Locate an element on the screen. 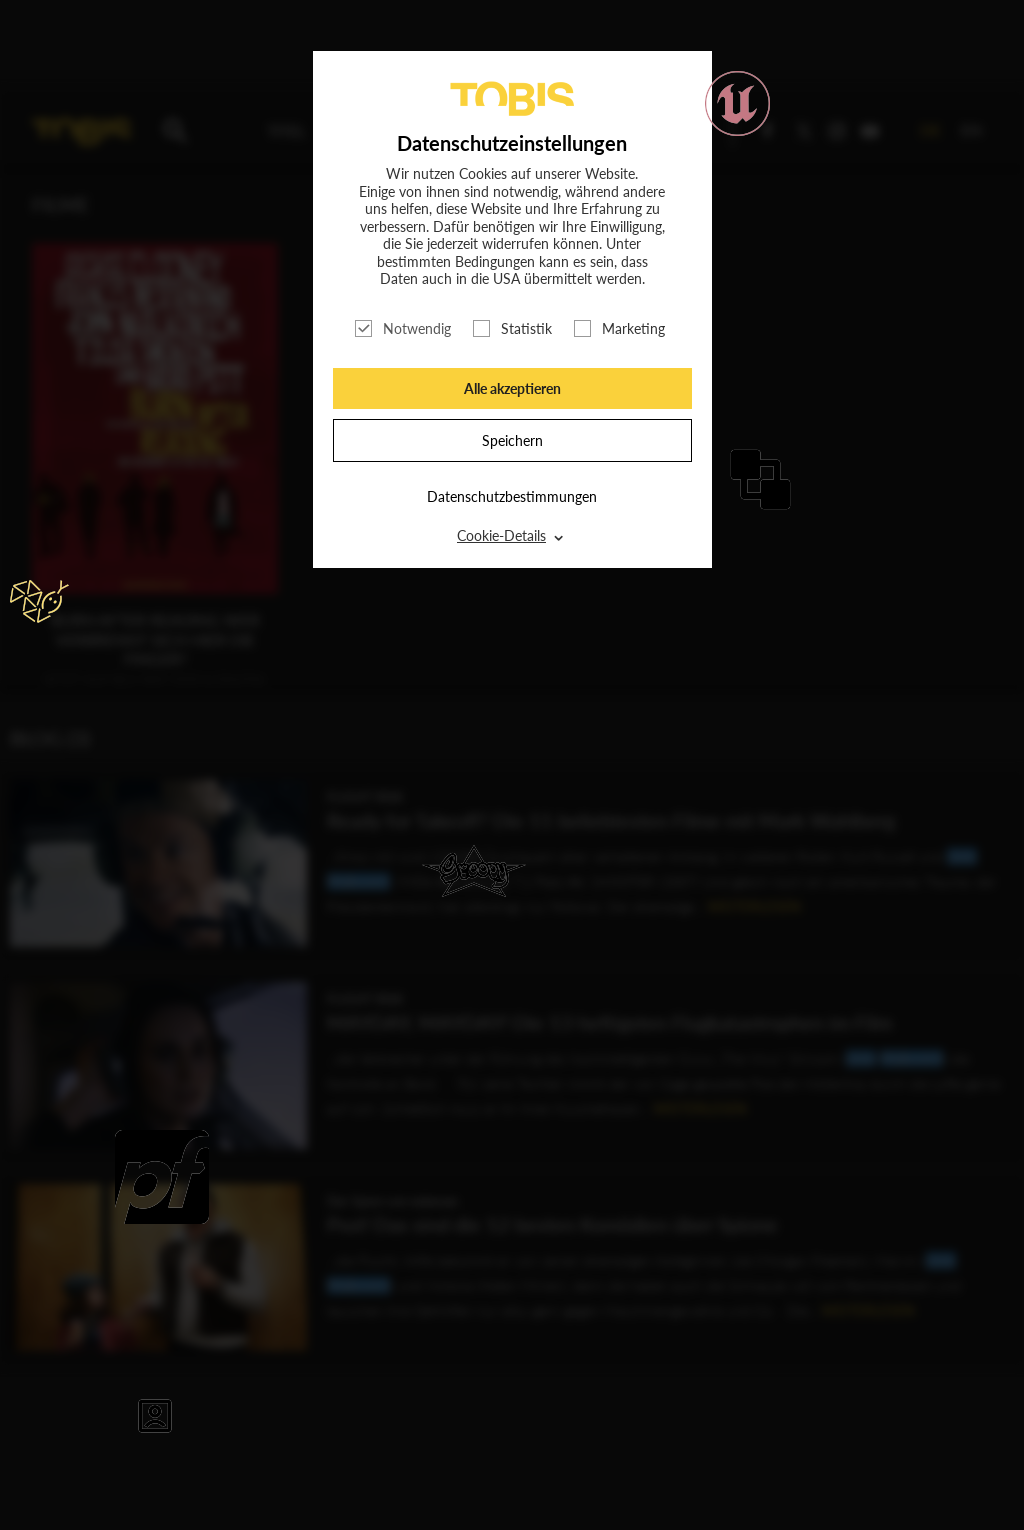 The image size is (1024, 1530). unreal engine logo is located at coordinates (737, 103).